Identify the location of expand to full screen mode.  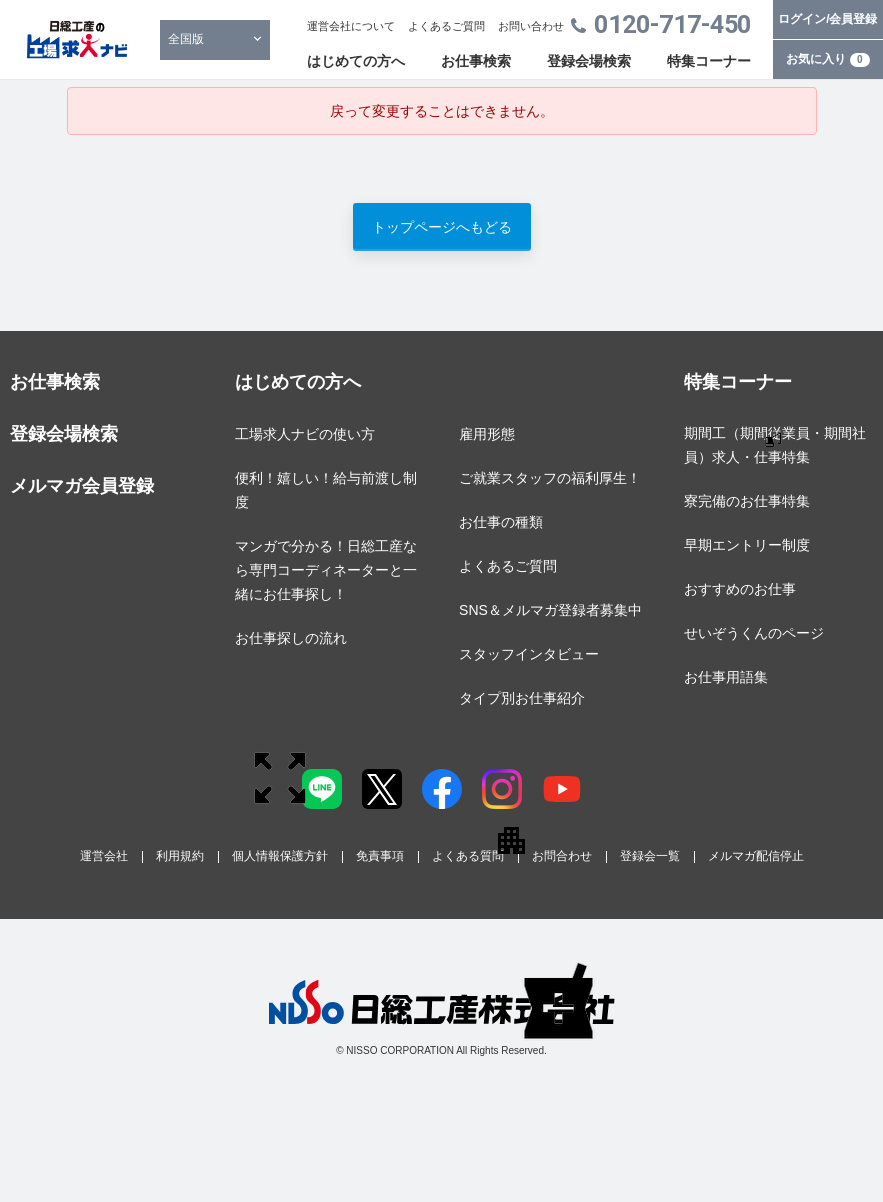
(280, 778).